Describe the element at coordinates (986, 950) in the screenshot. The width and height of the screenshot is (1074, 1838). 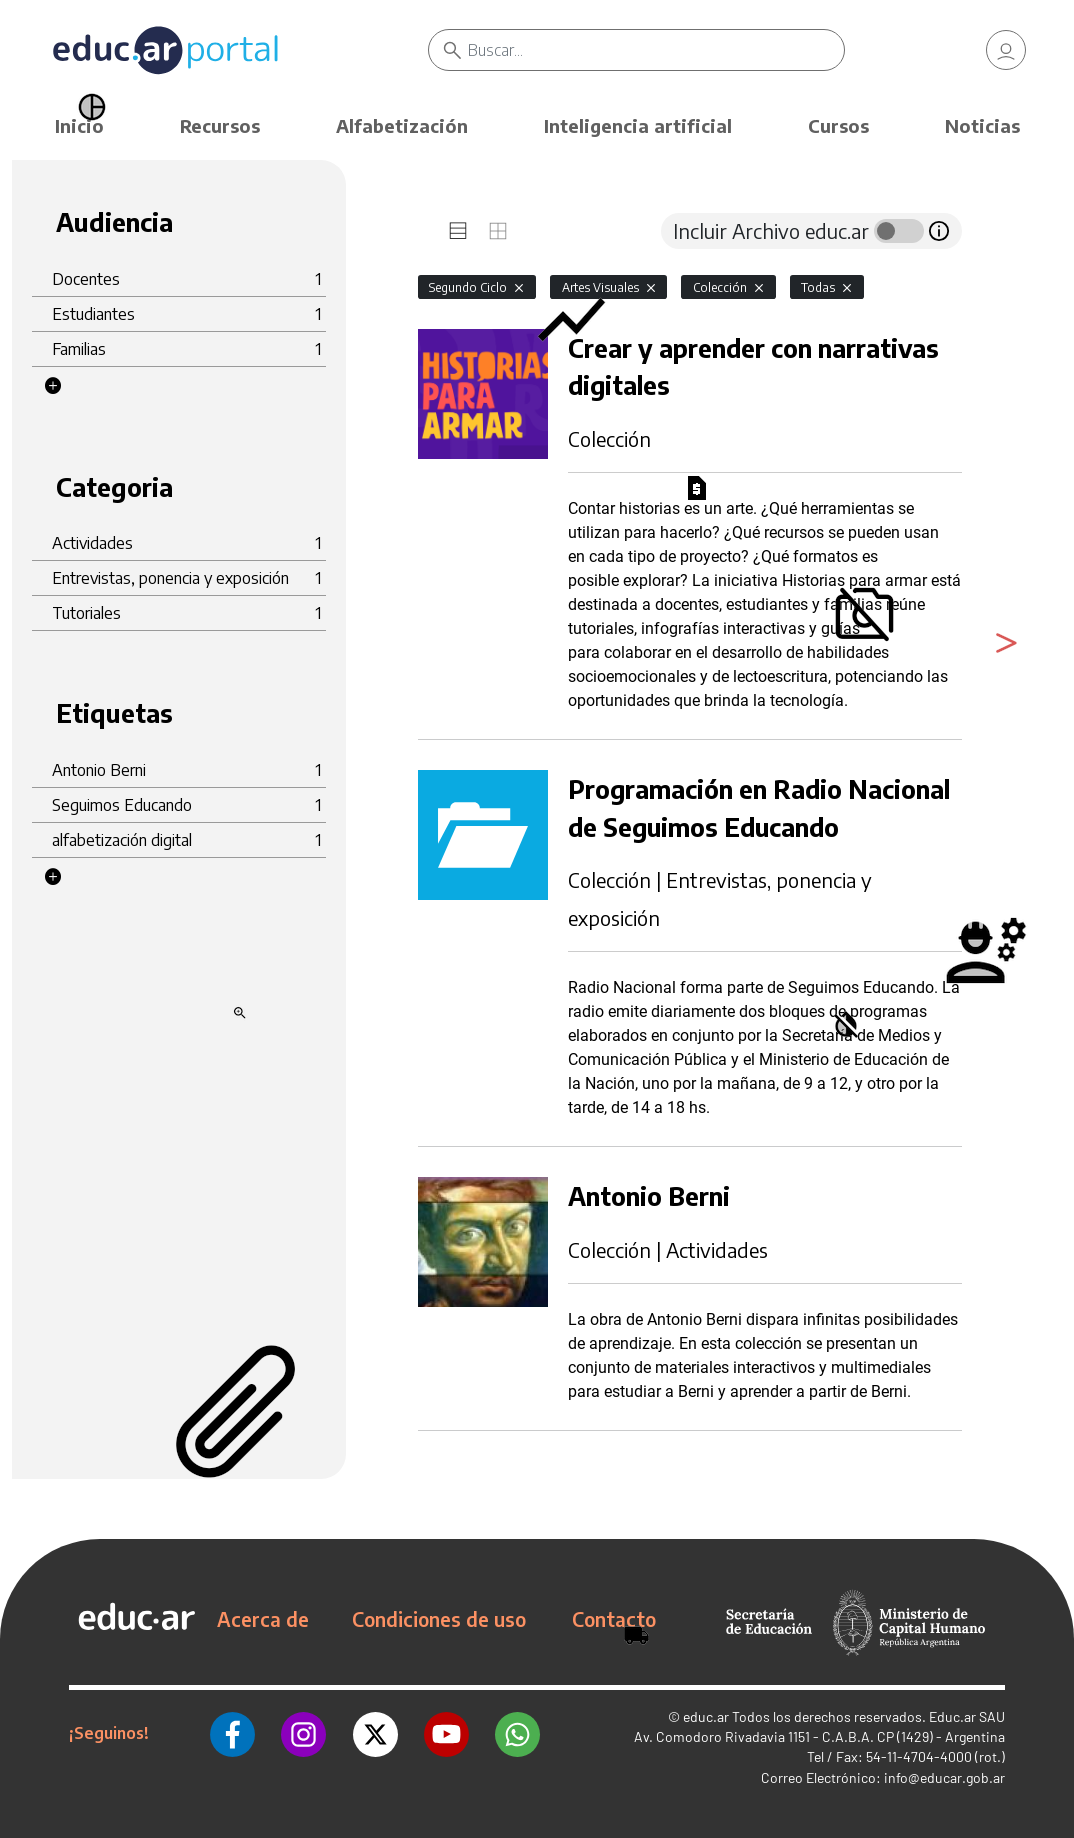
I see `access engineering or technical settings` at that location.